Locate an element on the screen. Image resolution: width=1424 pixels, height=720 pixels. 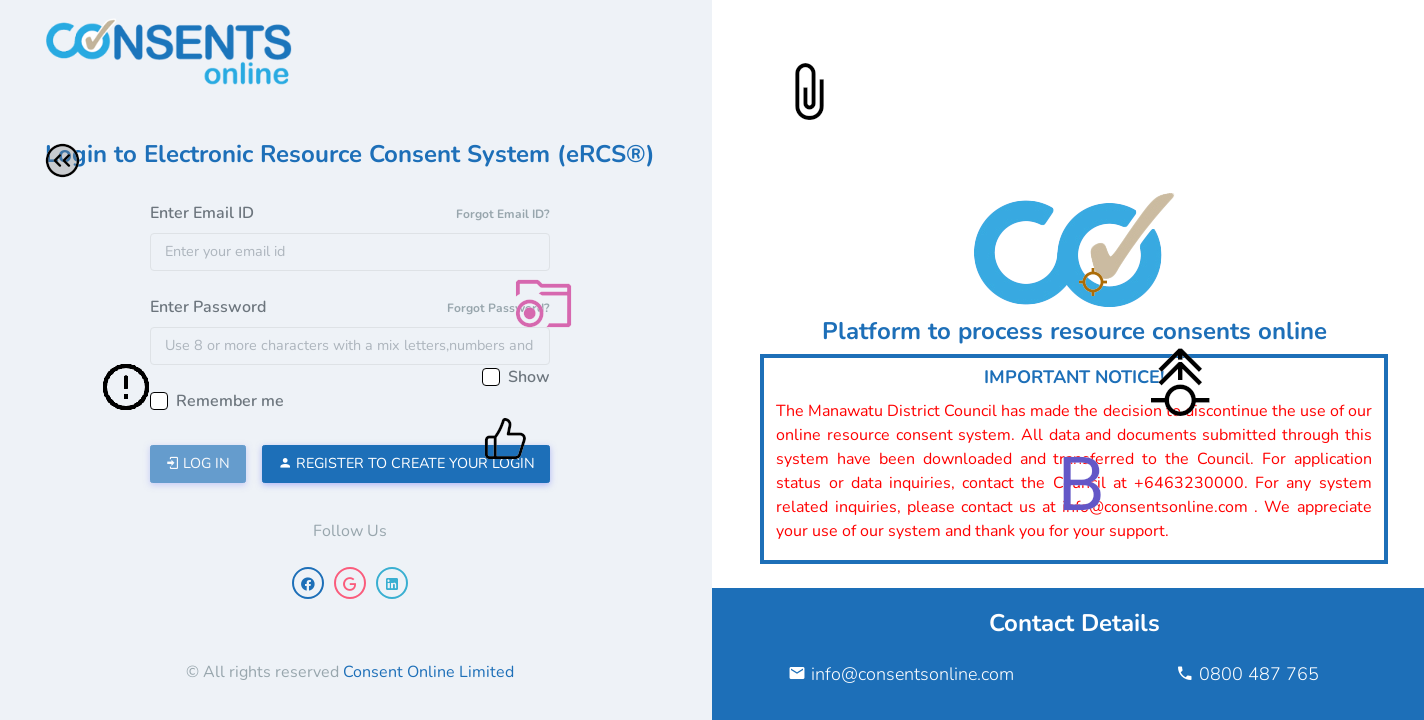
attach a file to your message is located at coordinates (809, 91).